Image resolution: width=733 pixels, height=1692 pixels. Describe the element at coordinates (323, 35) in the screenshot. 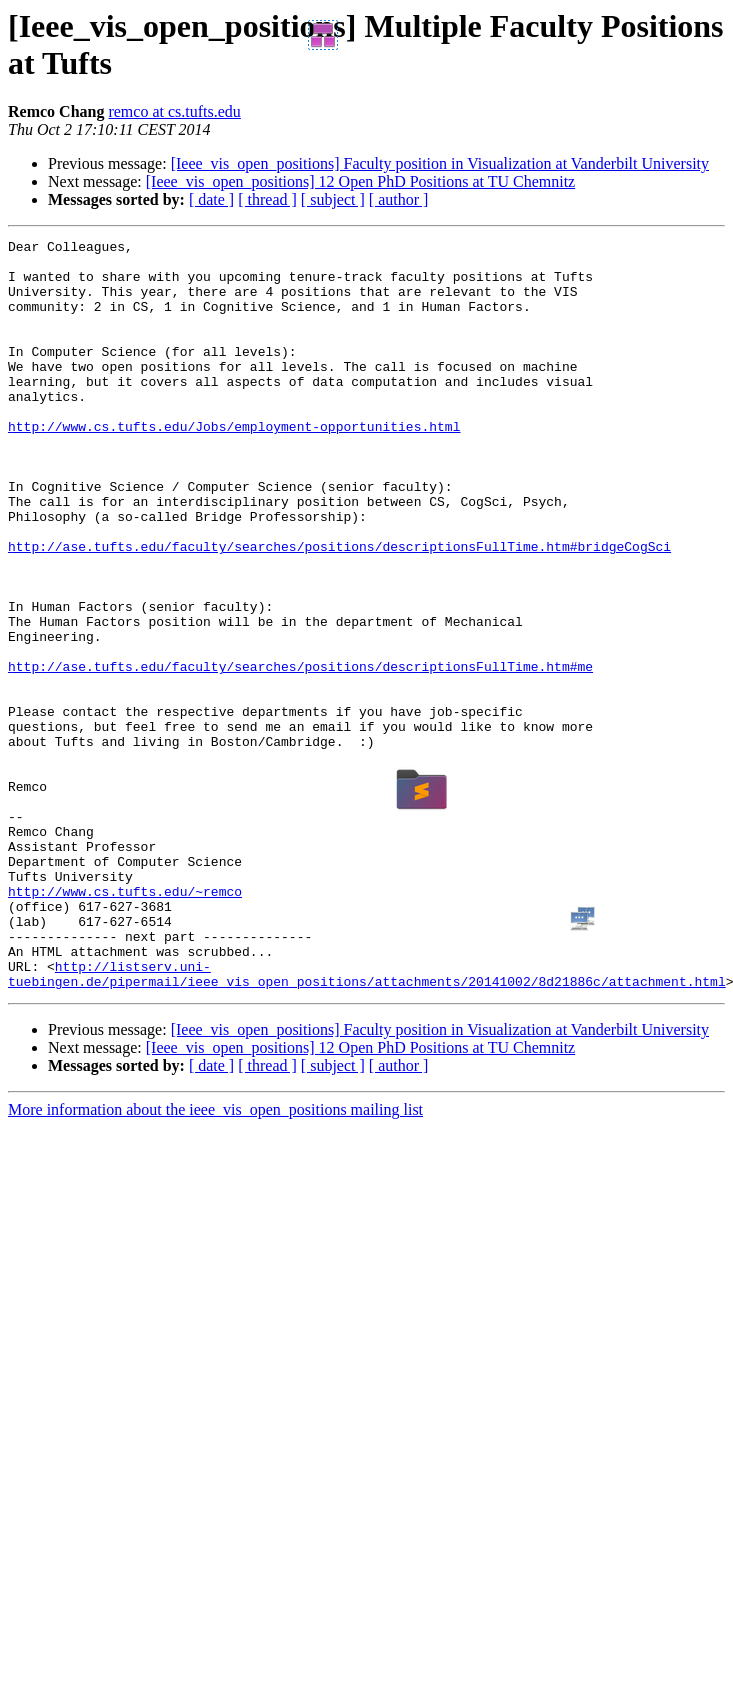

I see `select all items in the current view` at that location.